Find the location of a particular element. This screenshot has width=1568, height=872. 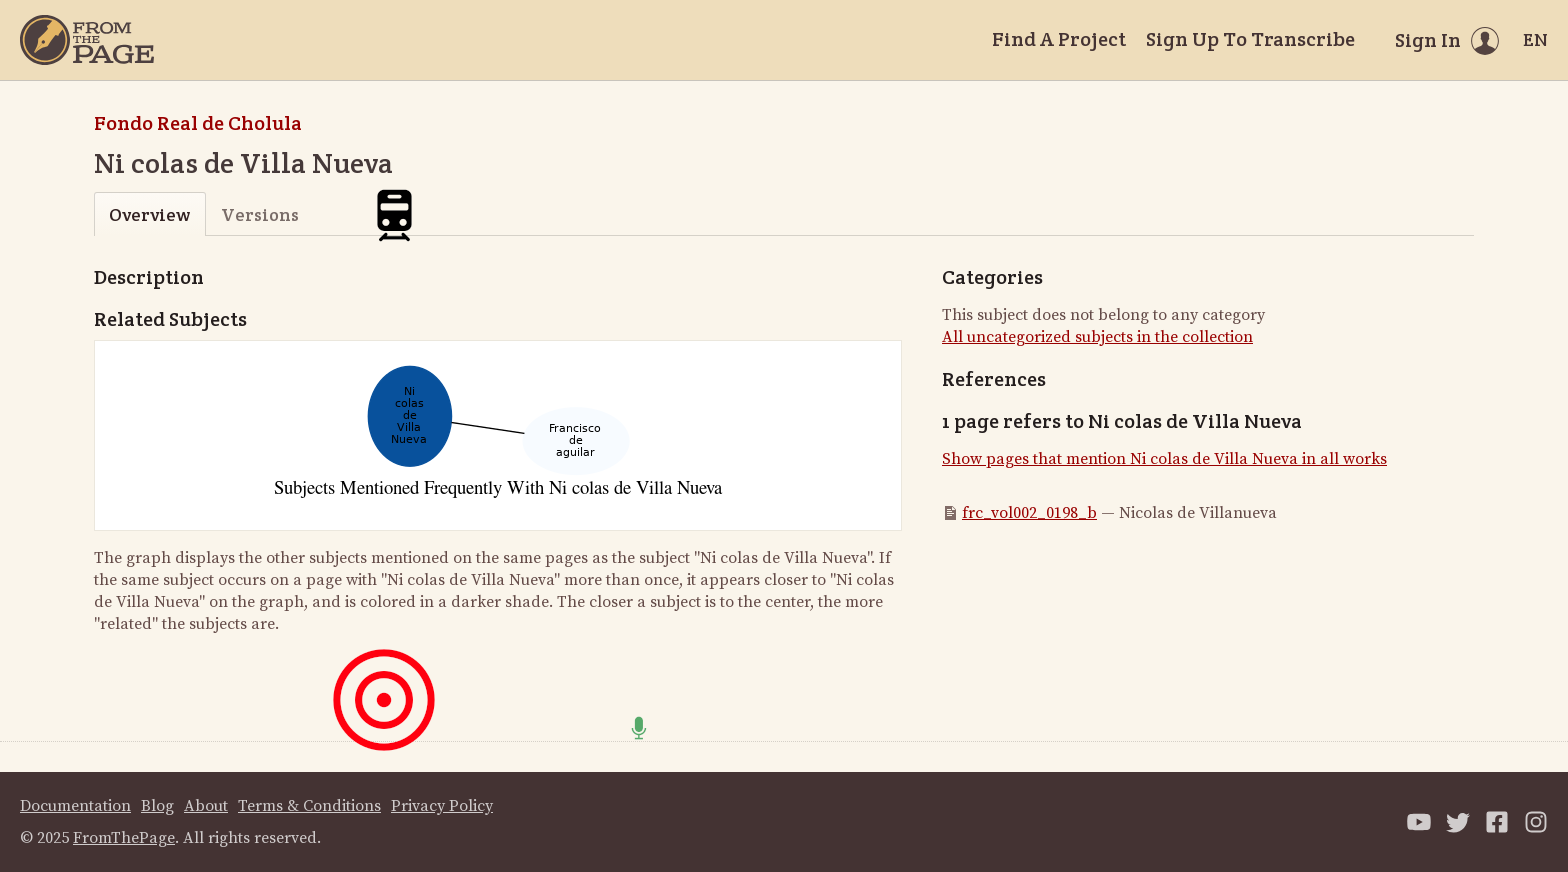

tap to use voice input is located at coordinates (639, 728).